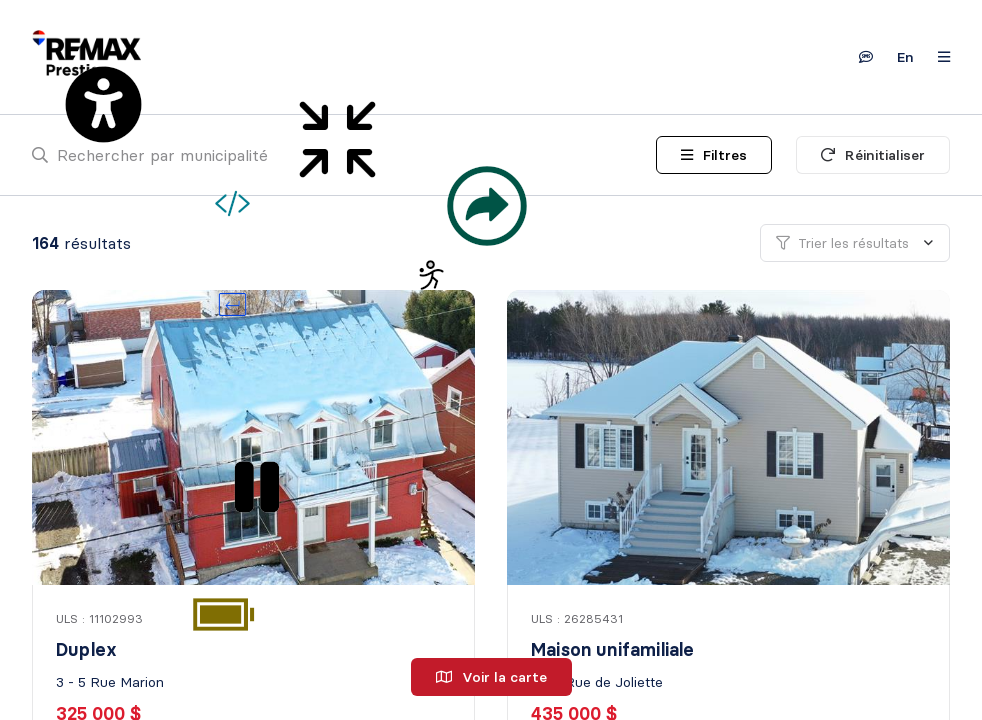 The width and height of the screenshot is (982, 720). What do you see at coordinates (103, 104) in the screenshot?
I see `access accessibility settings` at bounding box center [103, 104].